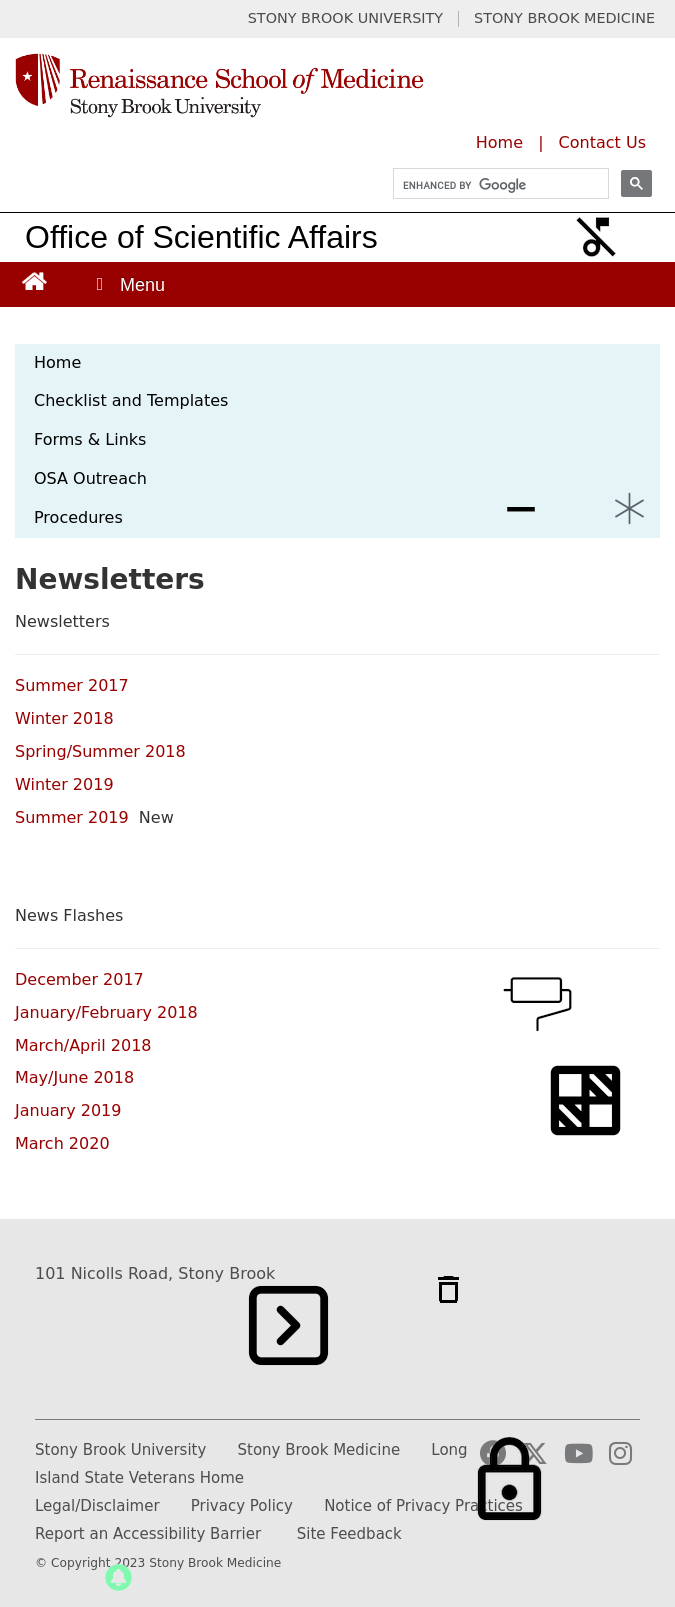 This screenshot has width=675, height=1607. Describe the element at coordinates (585, 1100) in the screenshot. I see `toggle transparency grid view` at that location.